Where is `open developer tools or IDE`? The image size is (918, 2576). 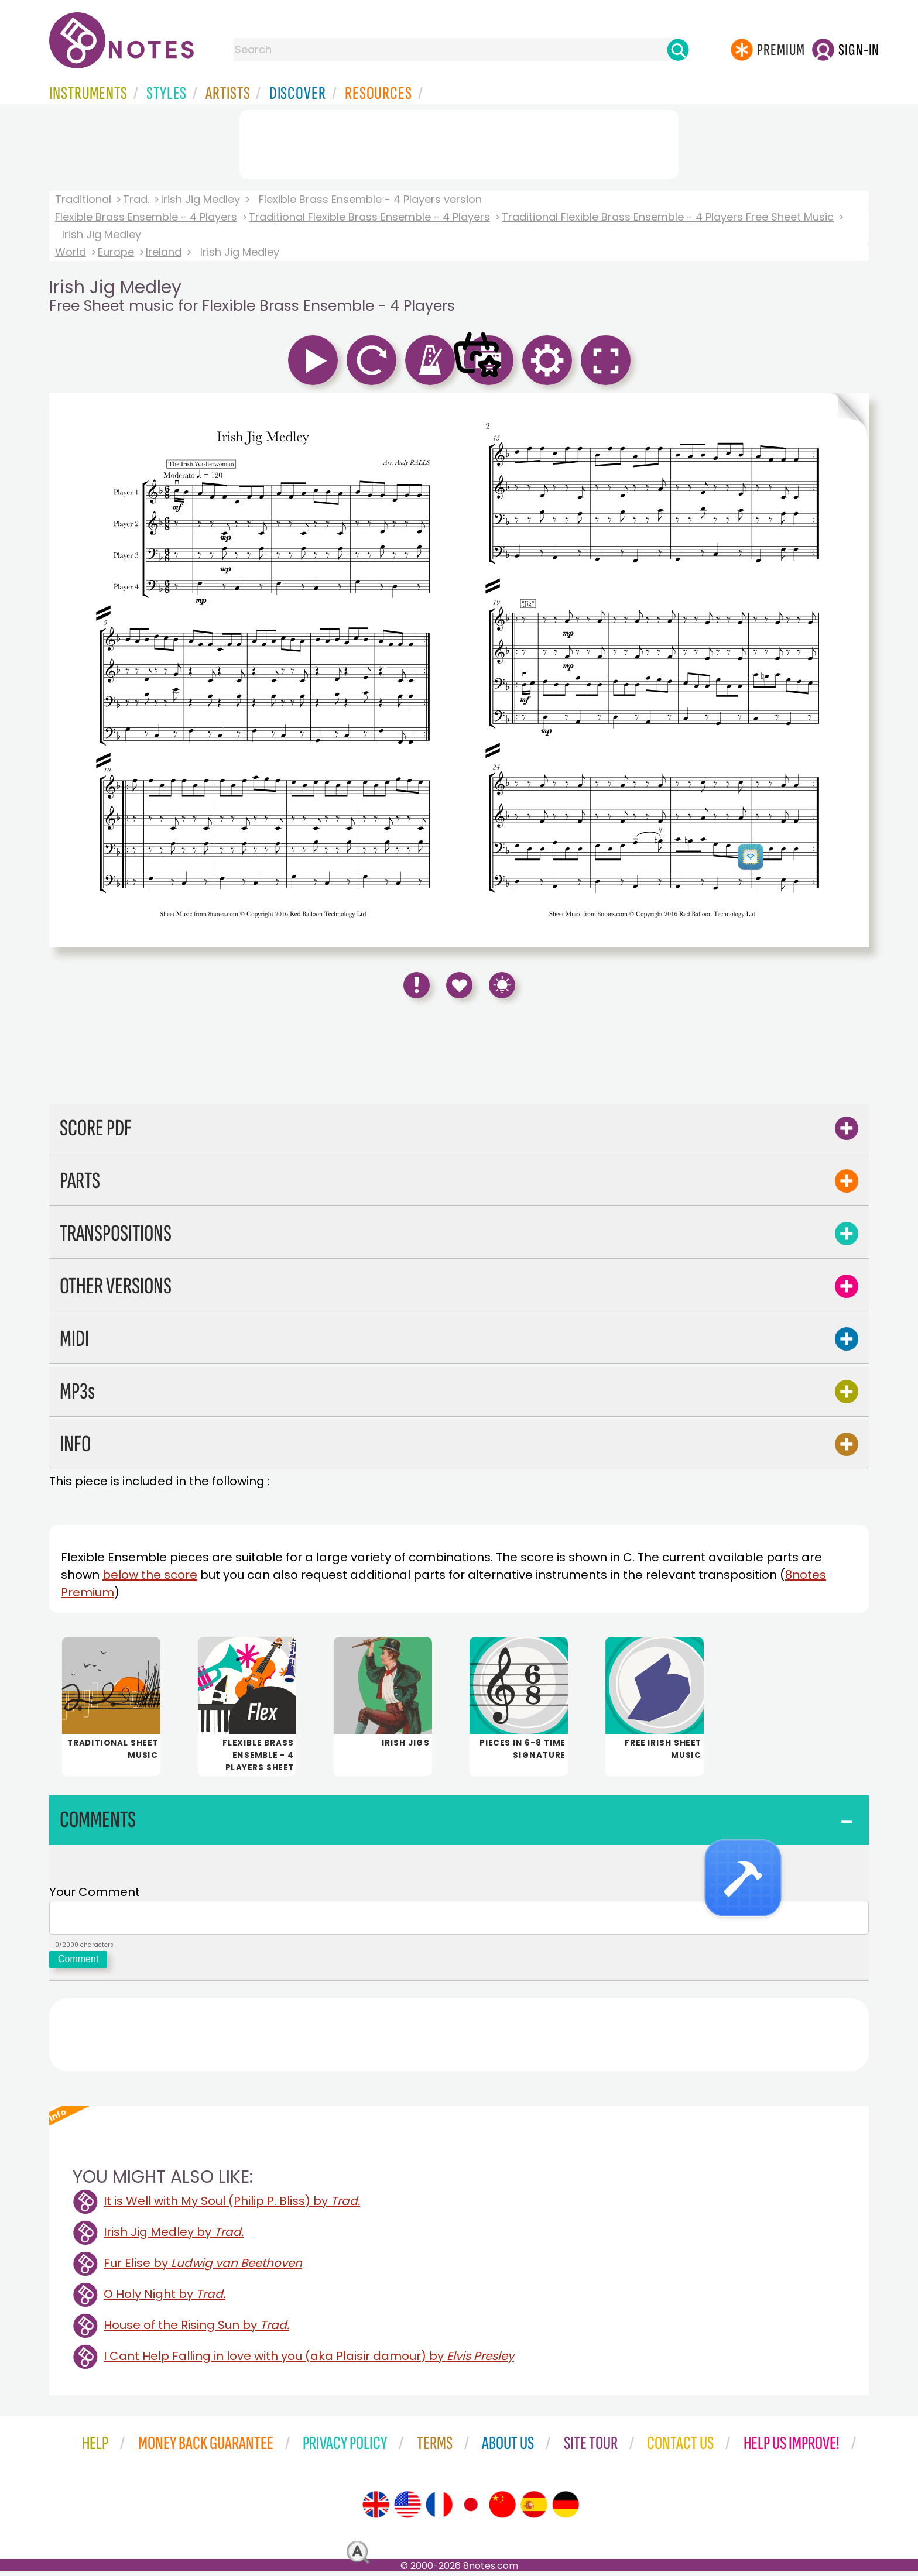
open developer tools or IDE is located at coordinates (743, 1878).